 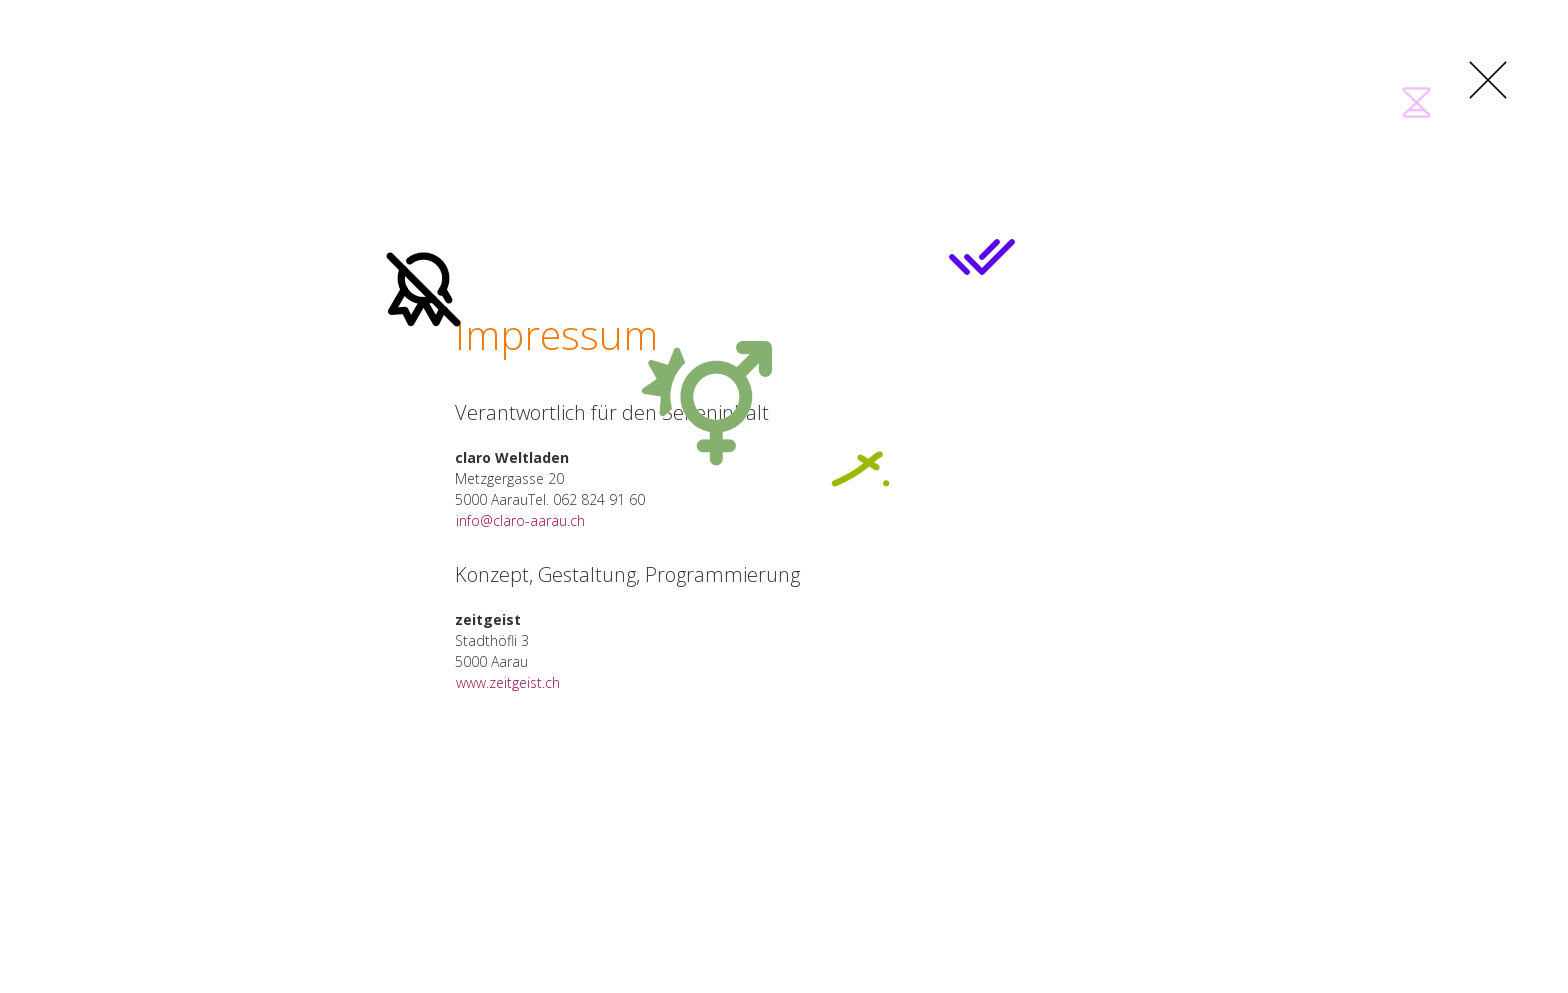 What do you see at coordinates (1416, 102) in the screenshot?
I see `indicates time running low or nearly expired` at bounding box center [1416, 102].